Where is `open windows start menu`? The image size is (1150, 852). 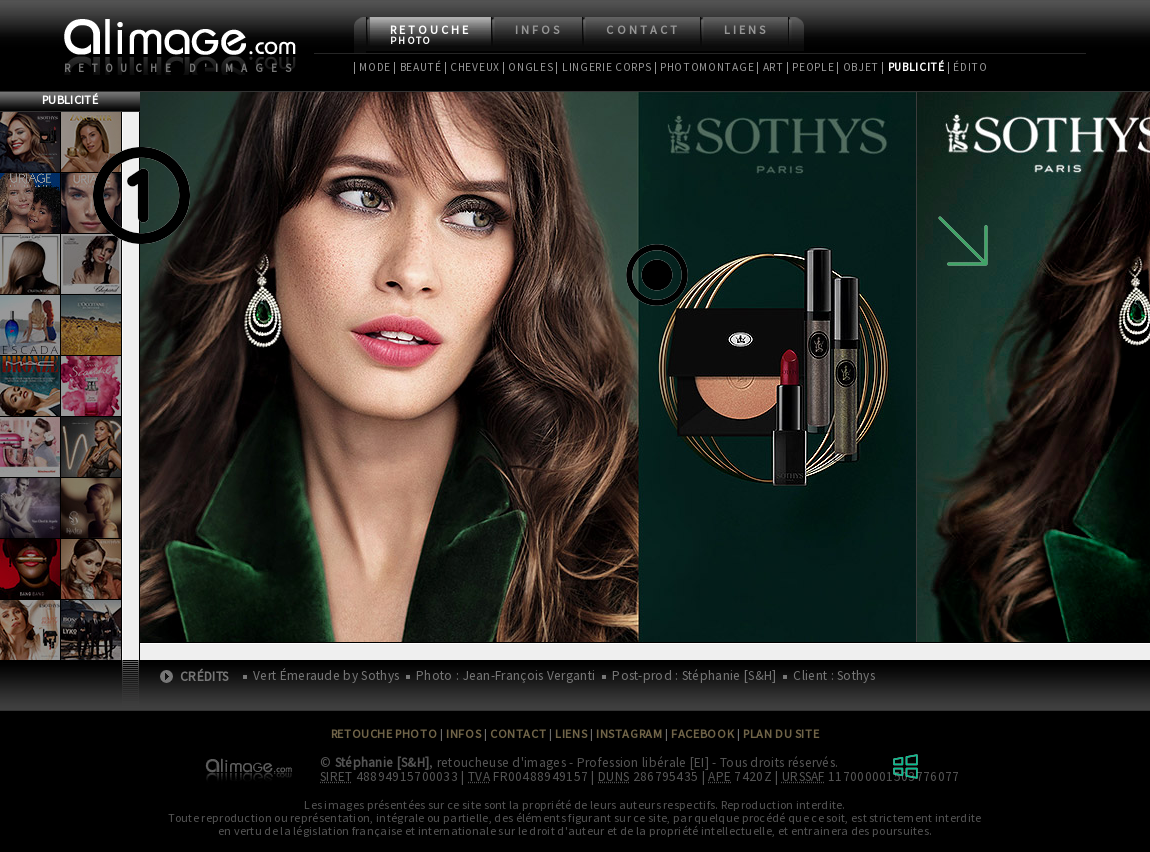 open windows start menu is located at coordinates (906, 766).